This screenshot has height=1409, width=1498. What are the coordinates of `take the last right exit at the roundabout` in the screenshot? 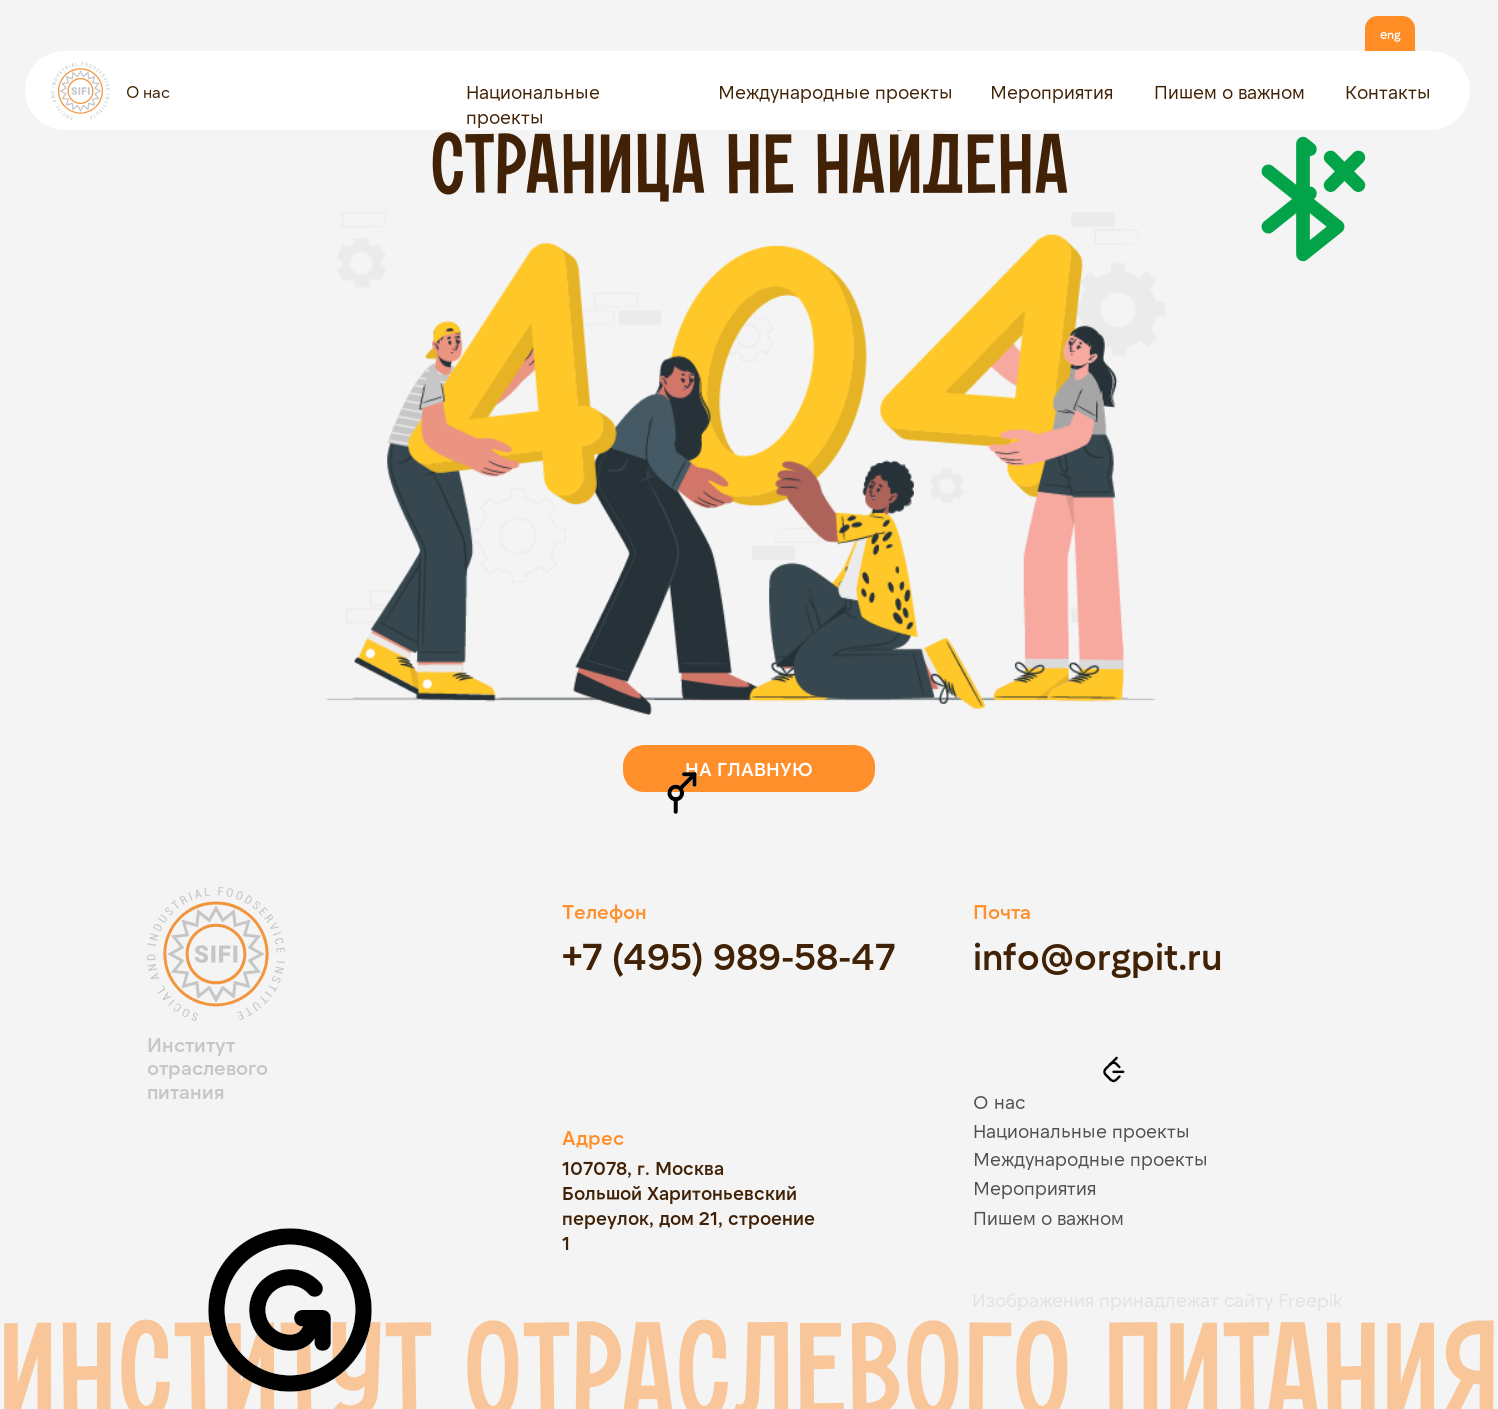 It's located at (682, 793).